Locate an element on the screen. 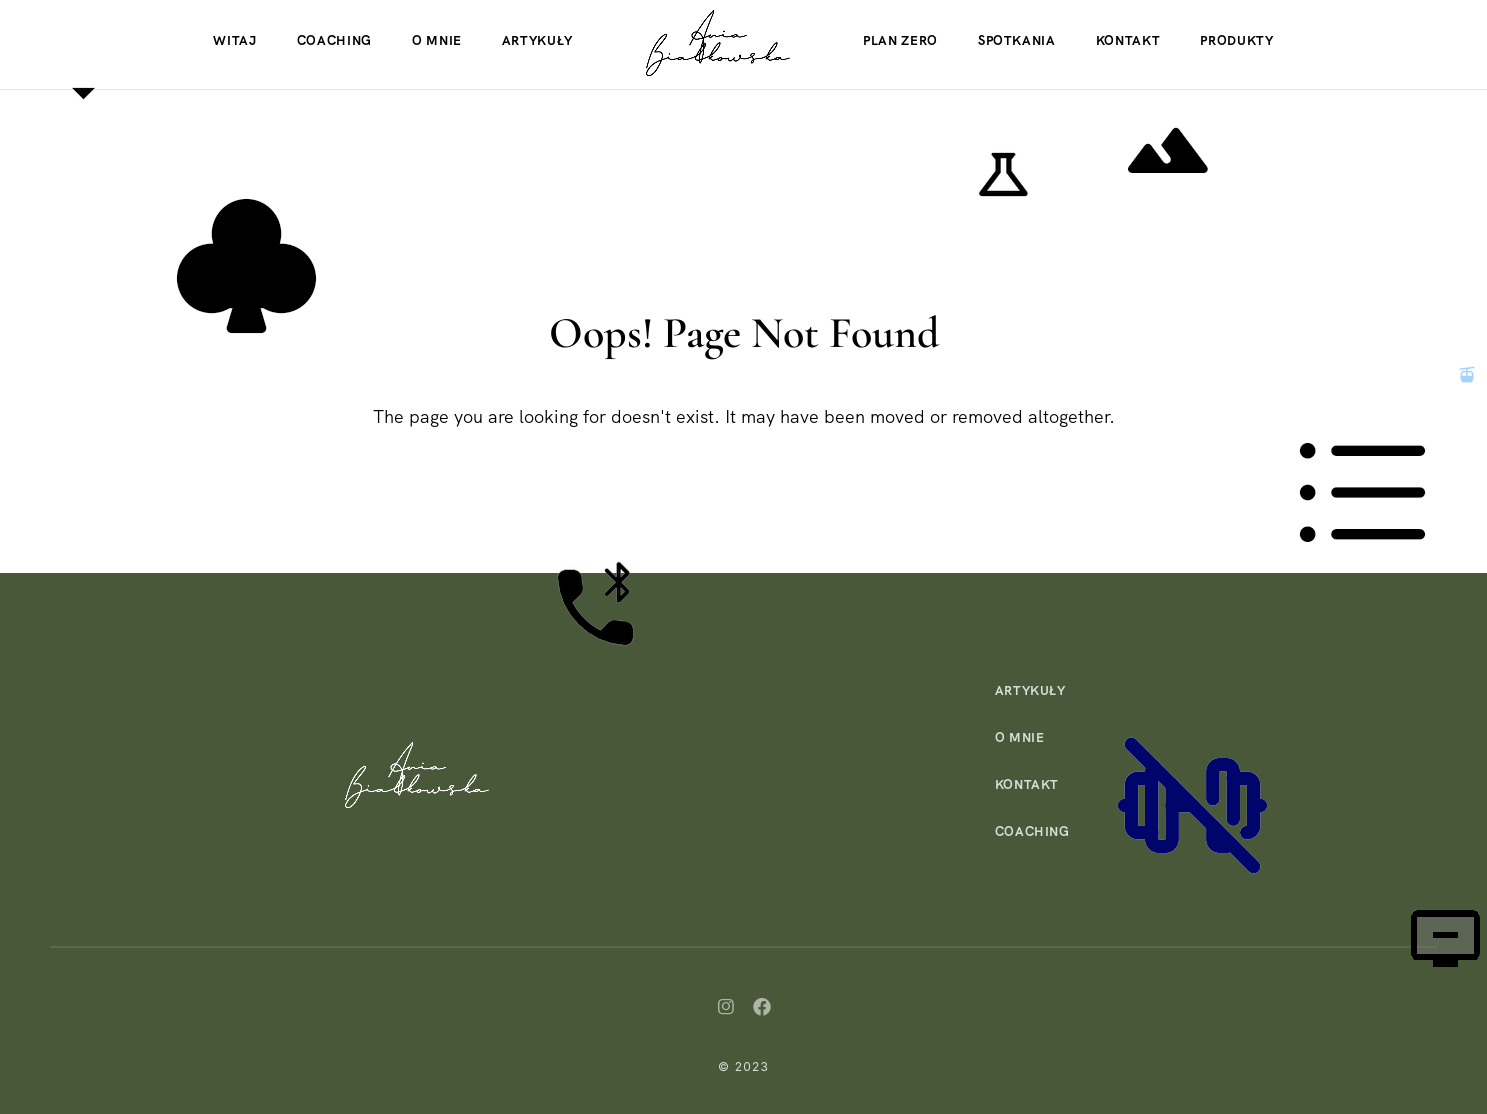  view items in a bulleted list format is located at coordinates (1362, 492).